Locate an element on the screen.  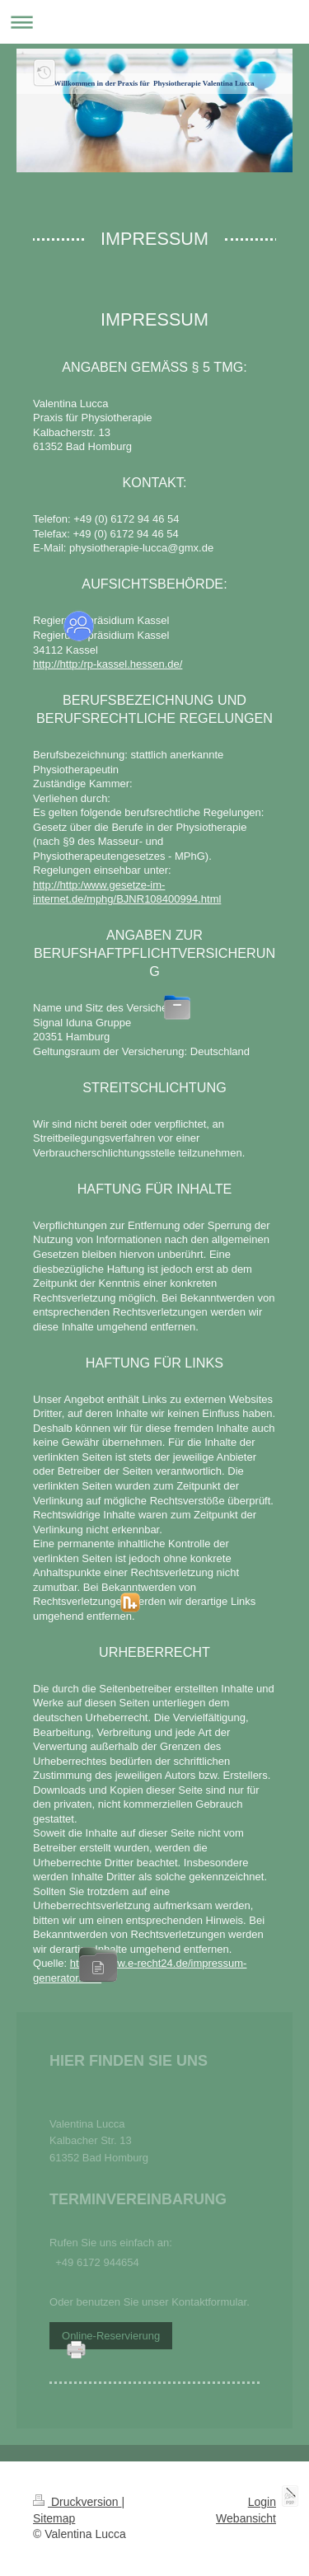
open documents folder is located at coordinates (98, 1964).